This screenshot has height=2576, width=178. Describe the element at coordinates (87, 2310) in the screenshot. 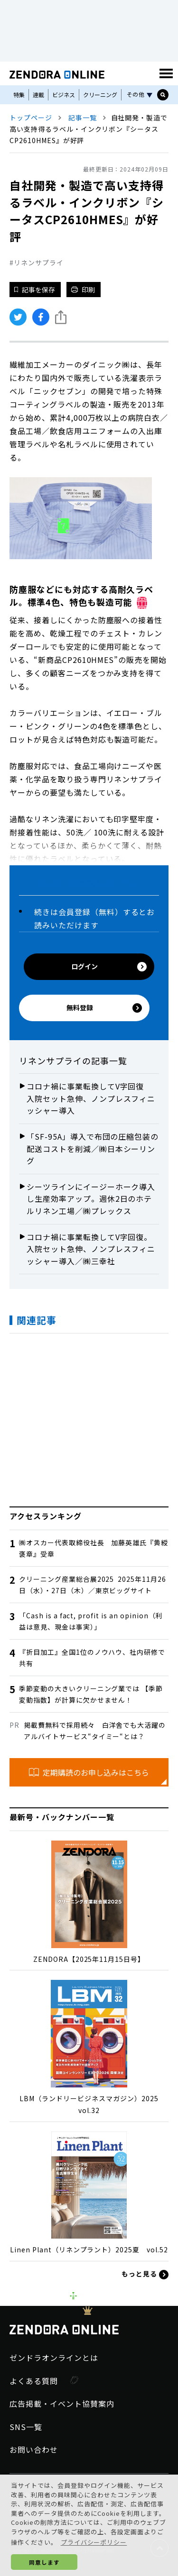

I see `chess queen game piece` at that location.